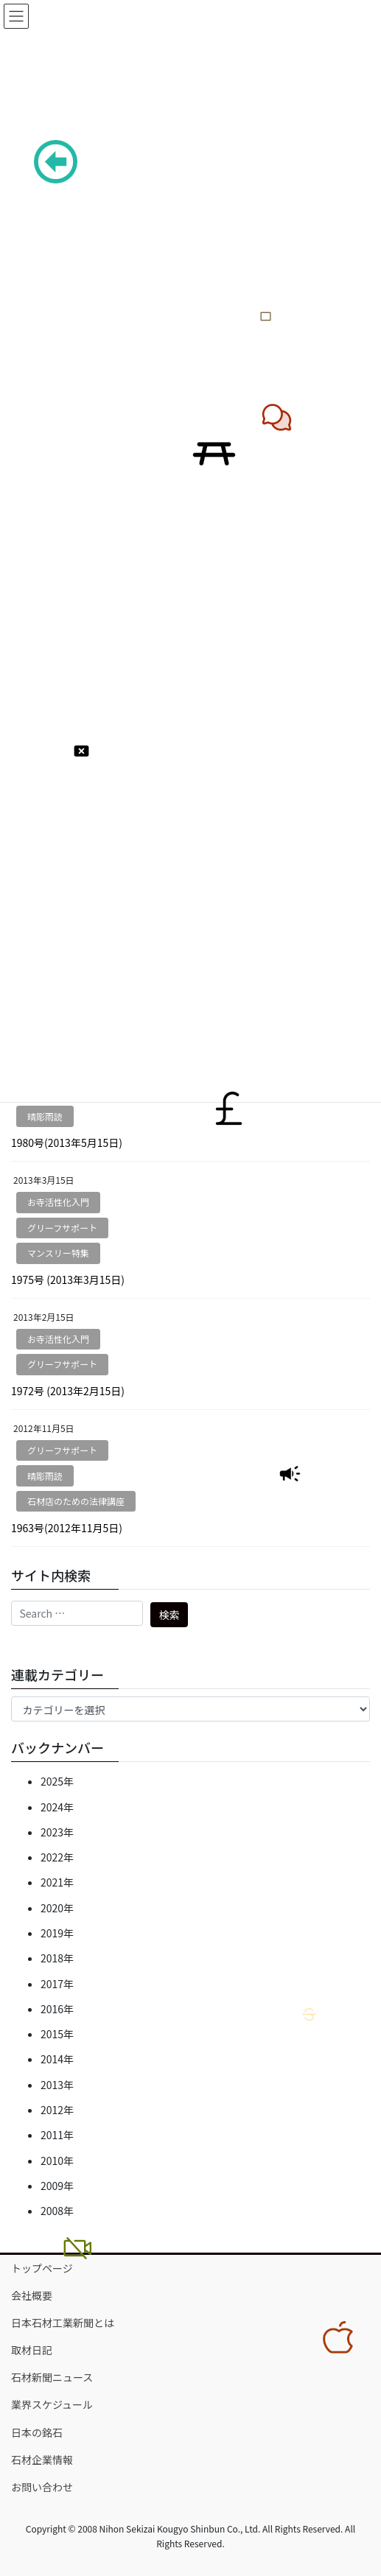  What do you see at coordinates (214, 455) in the screenshot?
I see `find nearby picnic areas` at bounding box center [214, 455].